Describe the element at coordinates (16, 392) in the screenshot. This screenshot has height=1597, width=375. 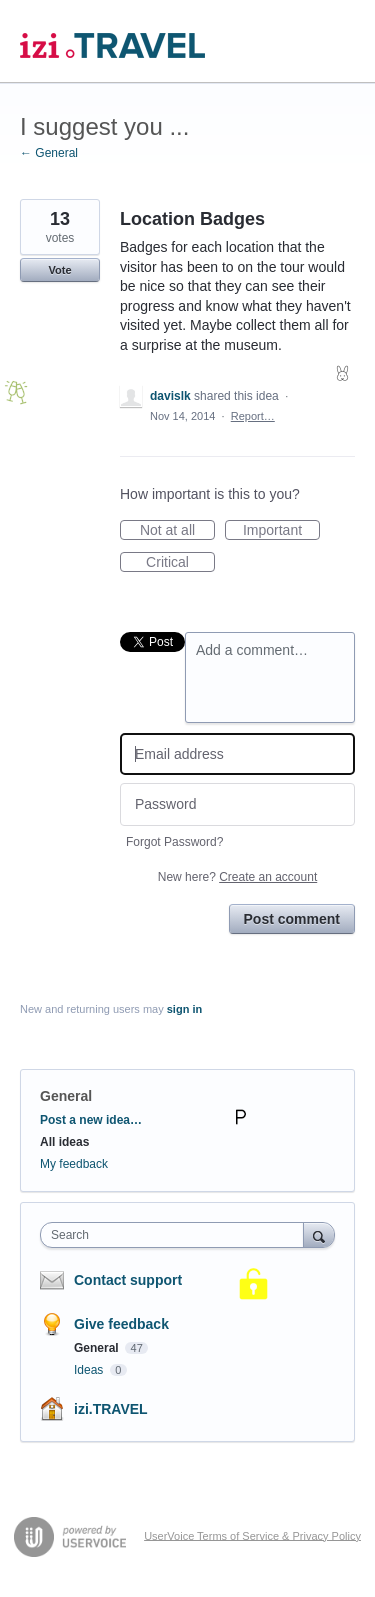
I see `celebrate a milestone or achievement` at that location.